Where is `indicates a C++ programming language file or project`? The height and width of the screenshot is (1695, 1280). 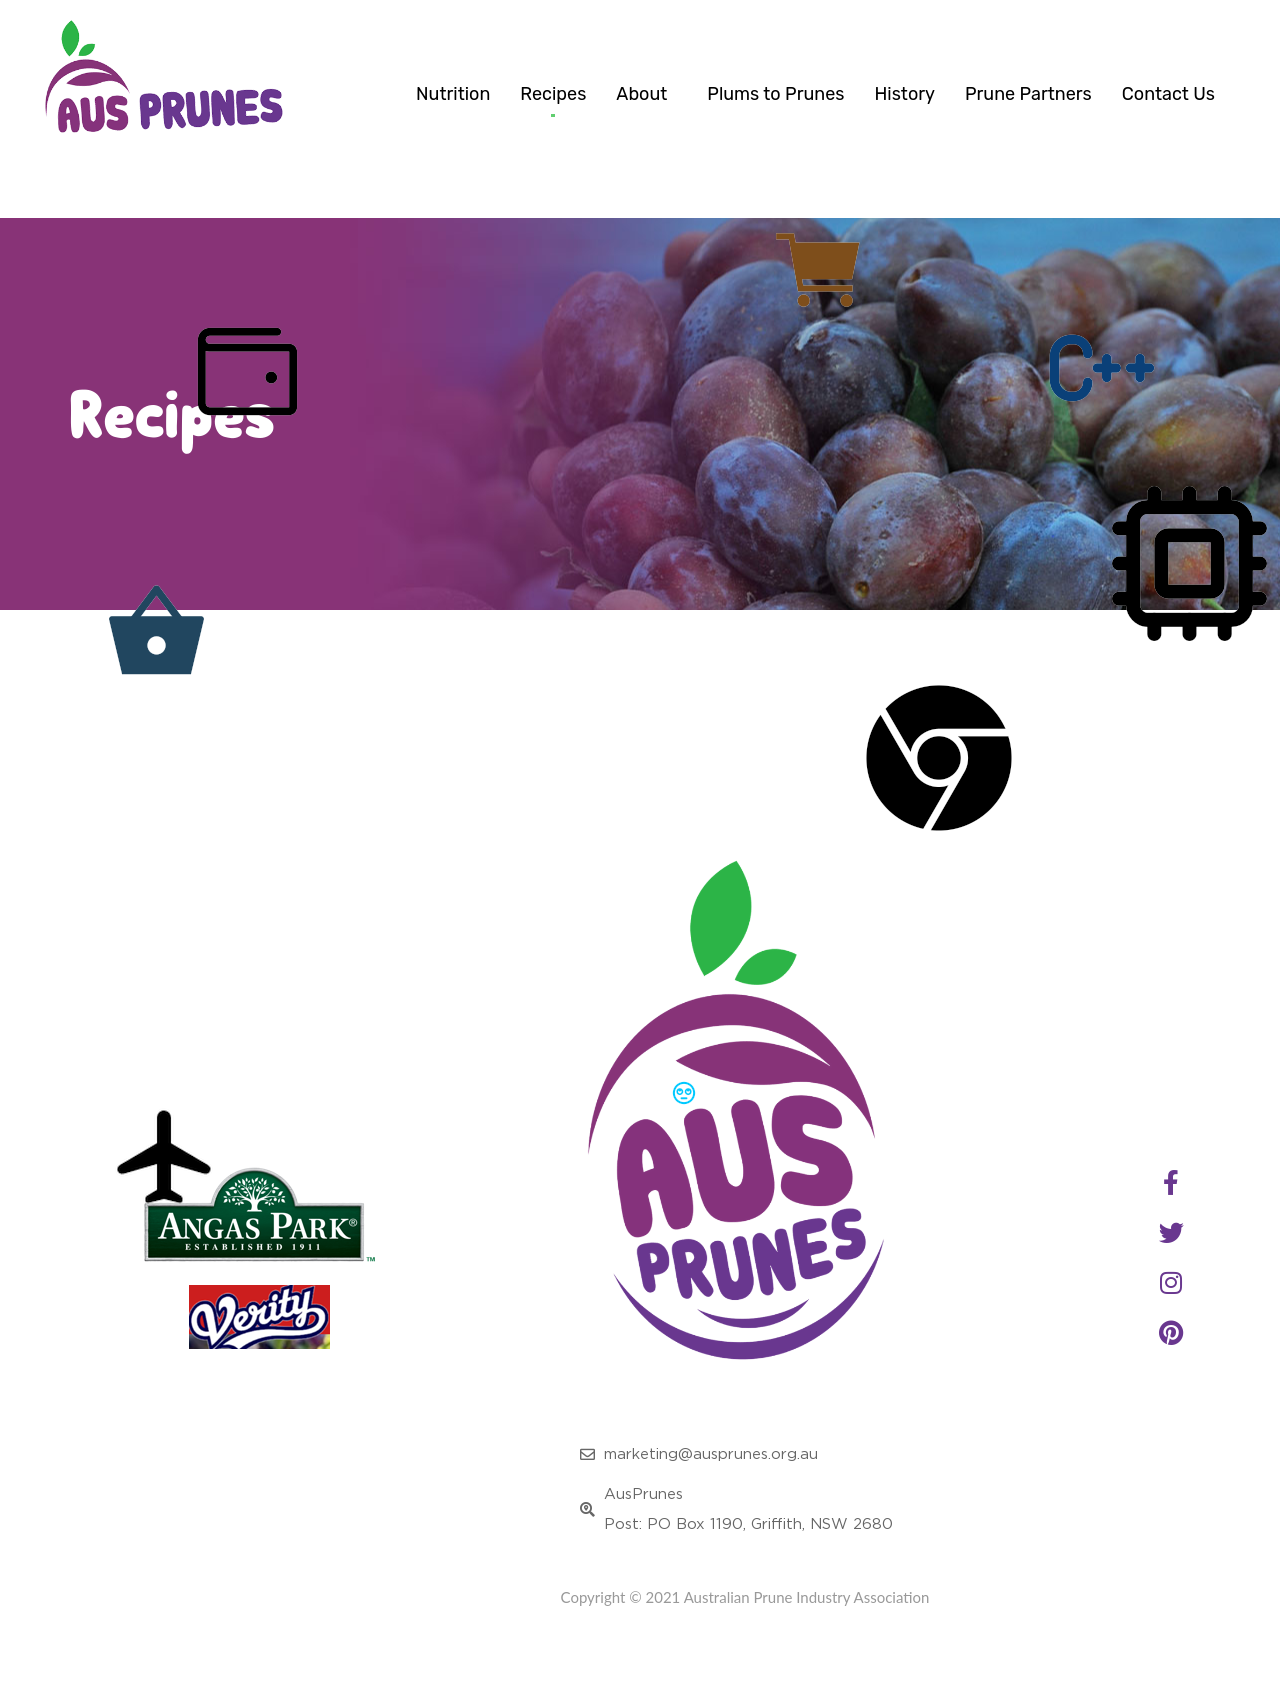
indicates a C++ programming language file or project is located at coordinates (1102, 368).